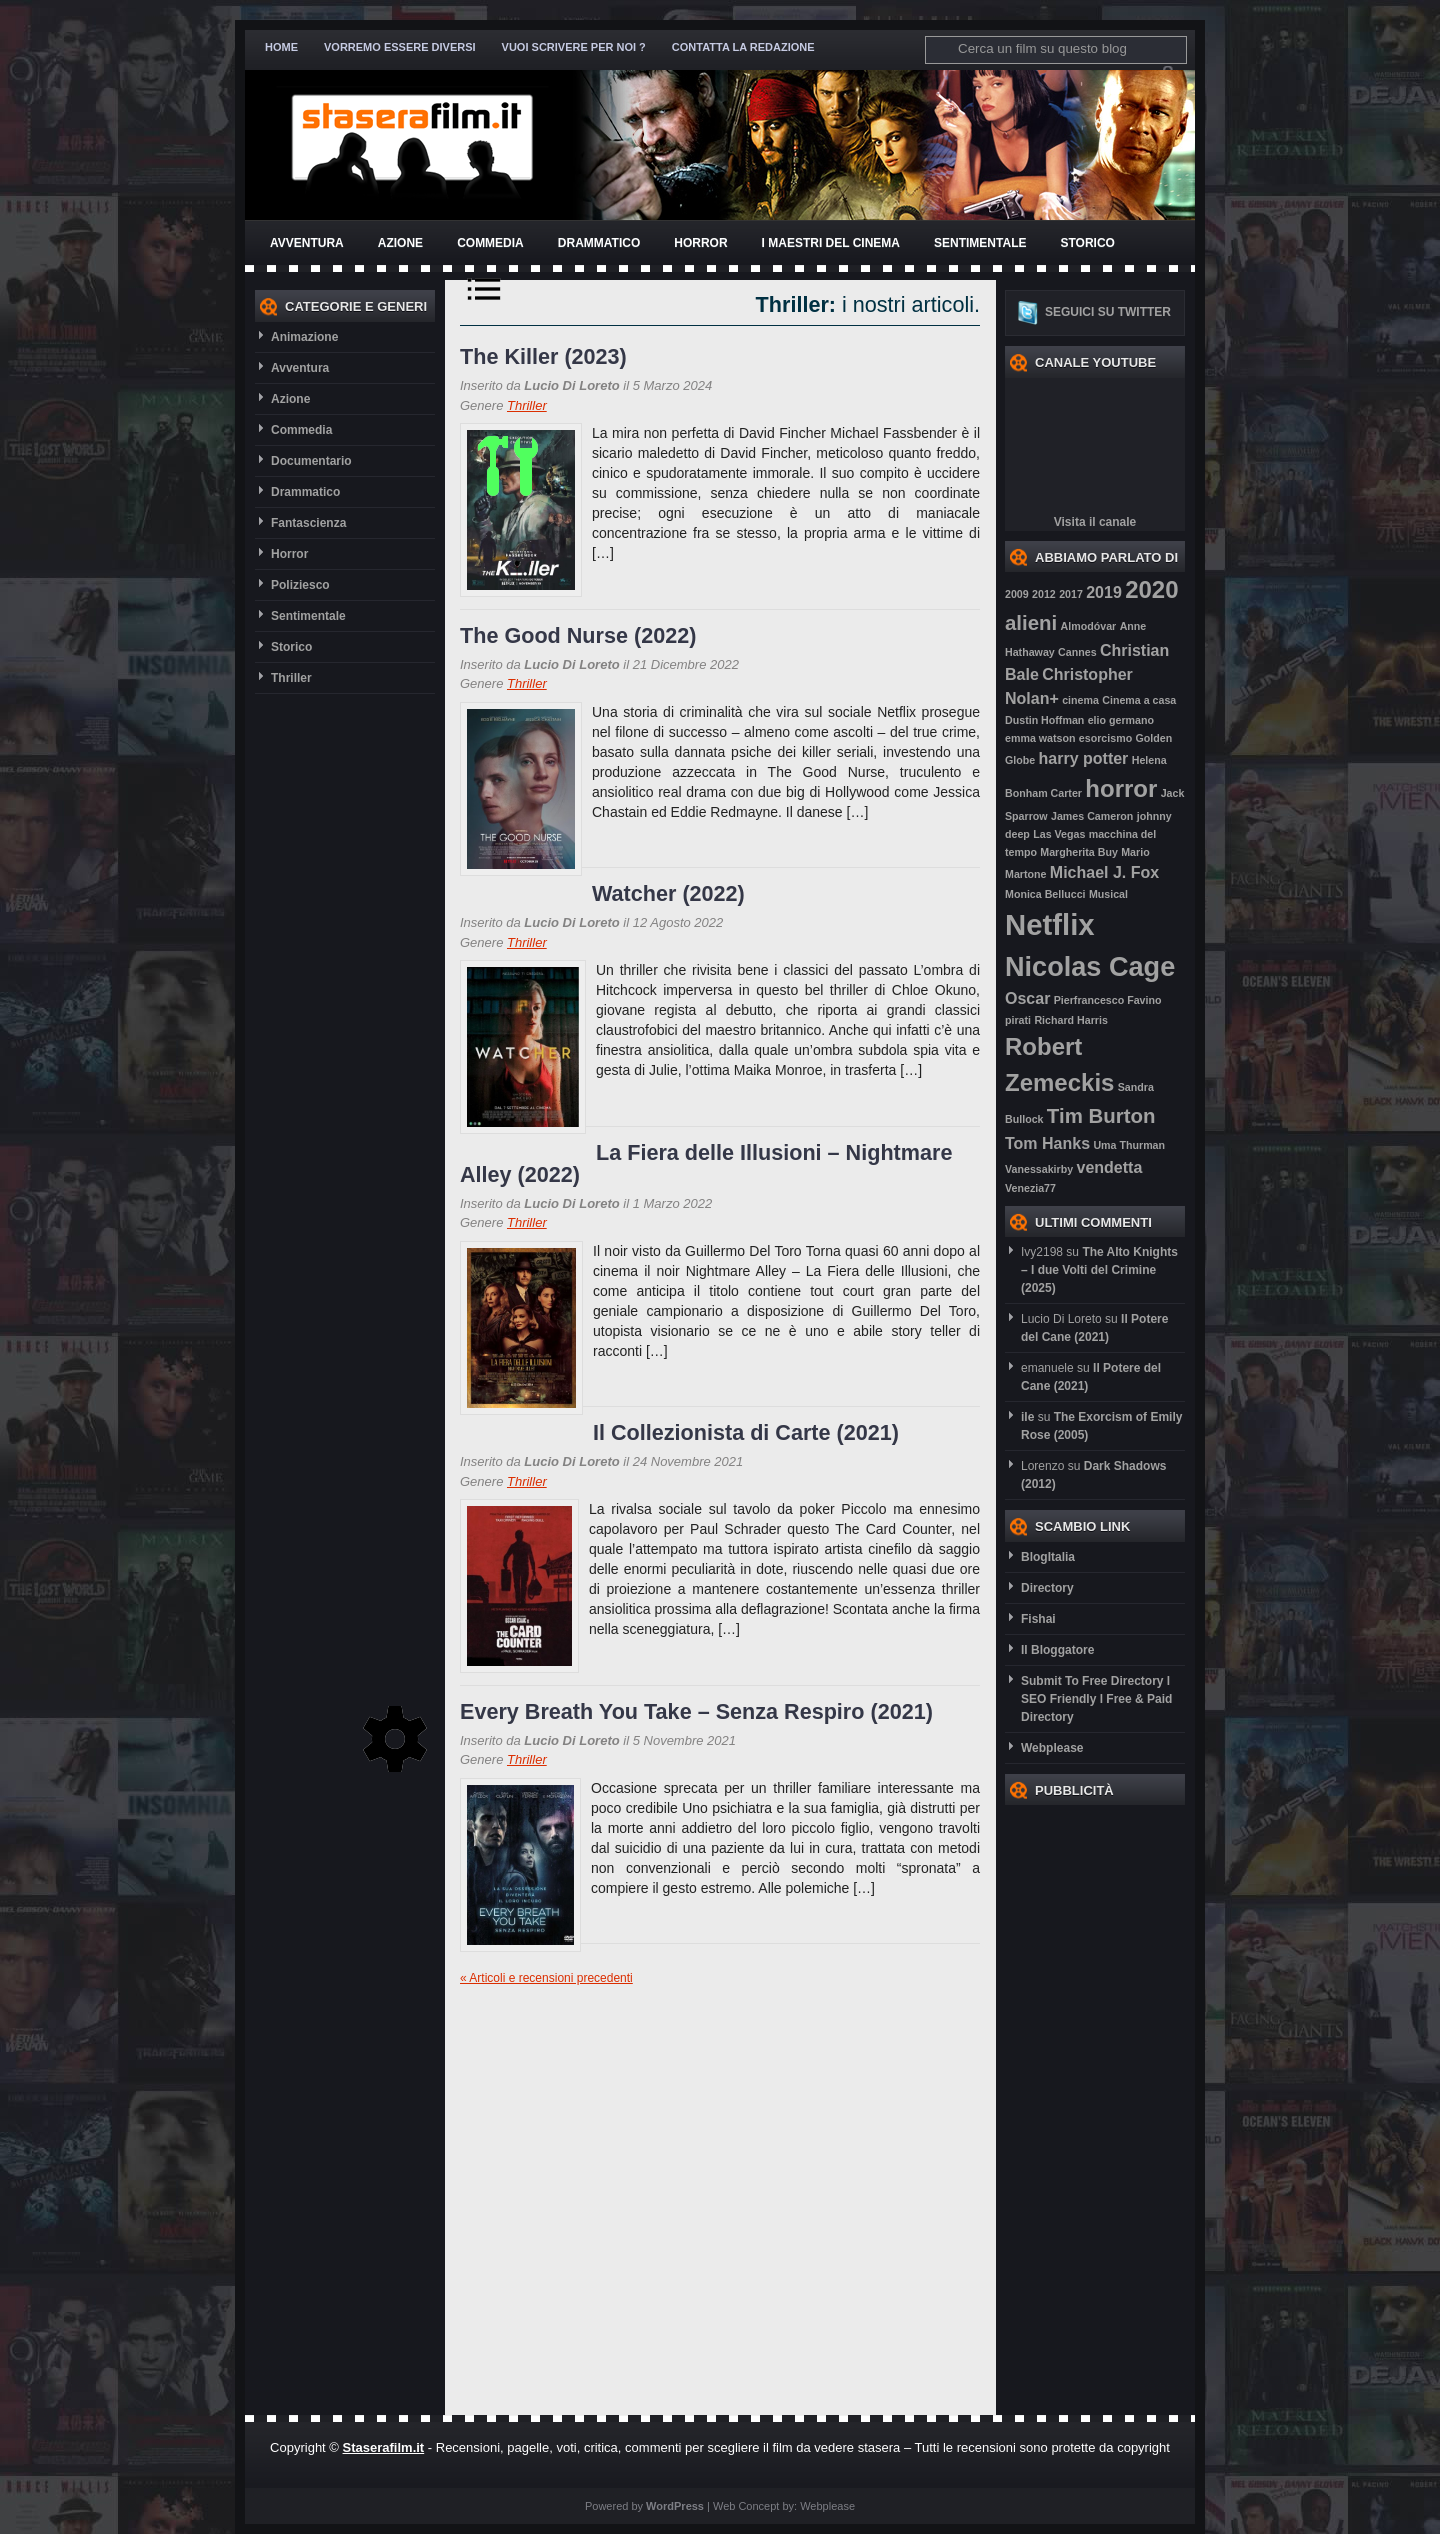 The width and height of the screenshot is (1440, 2534). Describe the element at coordinates (484, 289) in the screenshot. I see `view items in list format` at that location.